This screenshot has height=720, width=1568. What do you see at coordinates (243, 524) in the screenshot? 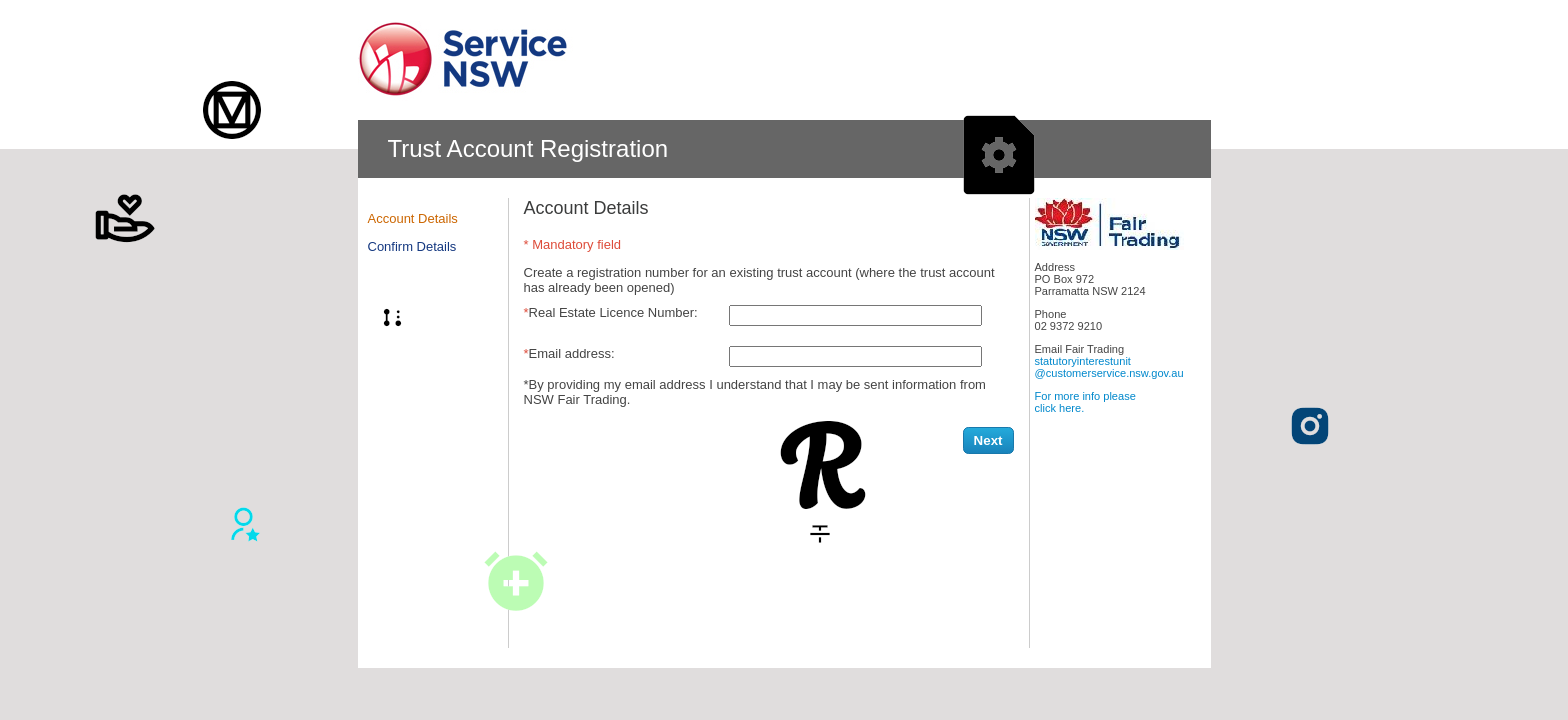
I see `view featured or starred user profile` at bounding box center [243, 524].